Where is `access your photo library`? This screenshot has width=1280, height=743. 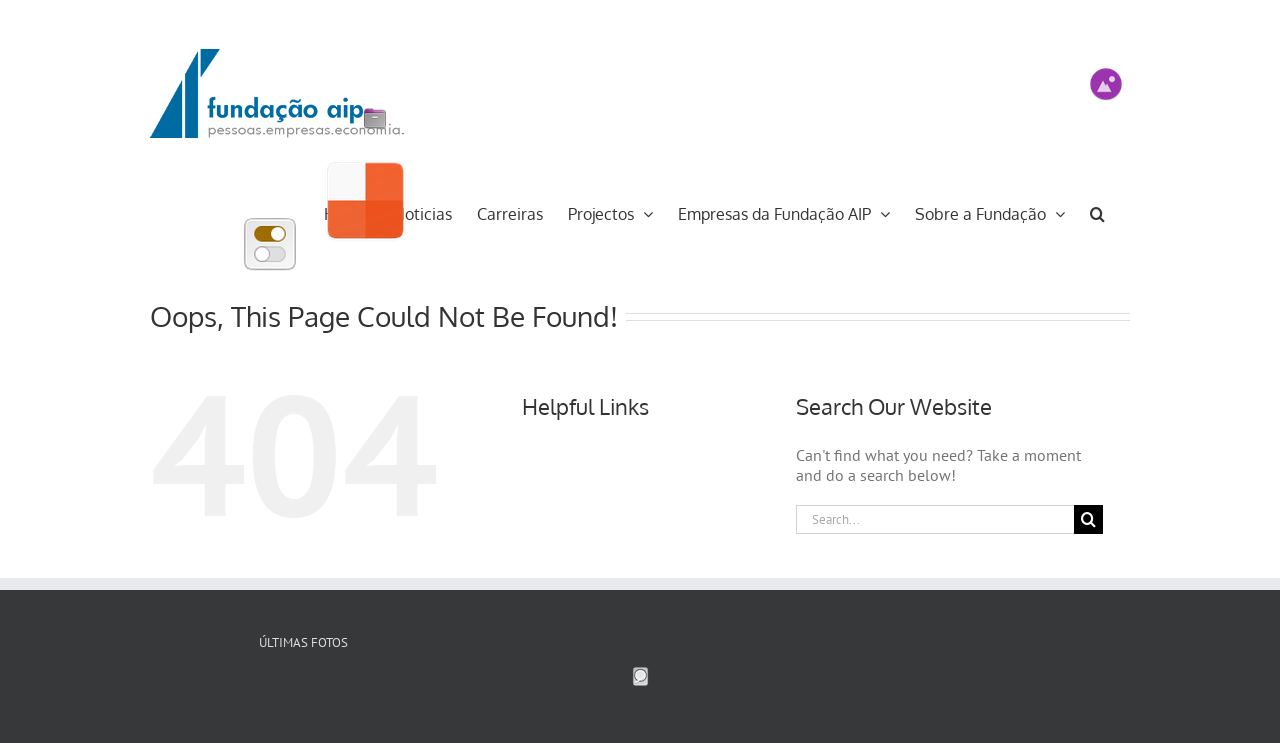 access your photo library is located at coordinates (1106, 84).